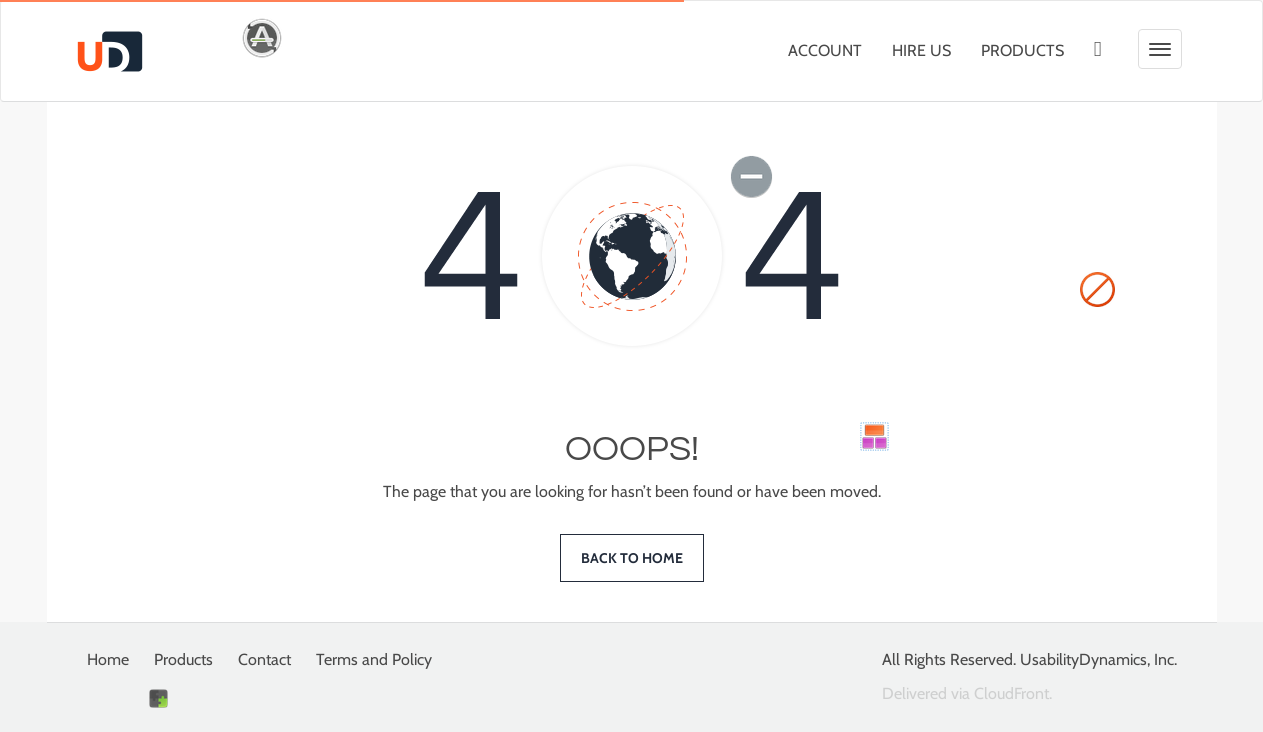 The image size is (1263, 732). What do you see at coordinates (751, 176) in the screenshot?
I see `indicates file excluded from dropbox selective sync` at bounding box center [751, 176].